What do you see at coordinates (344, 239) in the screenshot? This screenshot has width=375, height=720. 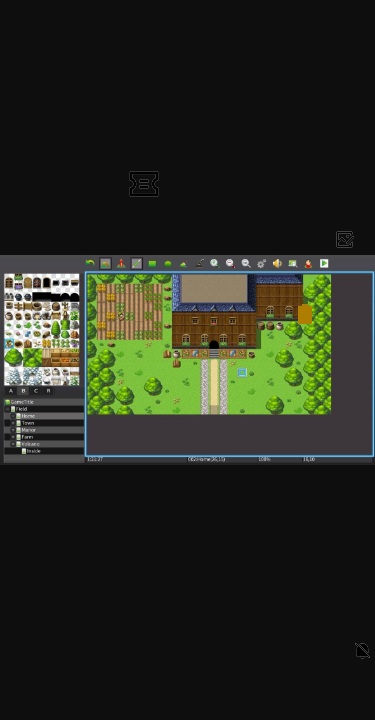 I see `edit or modify an image` at bounding box center [344, 239].